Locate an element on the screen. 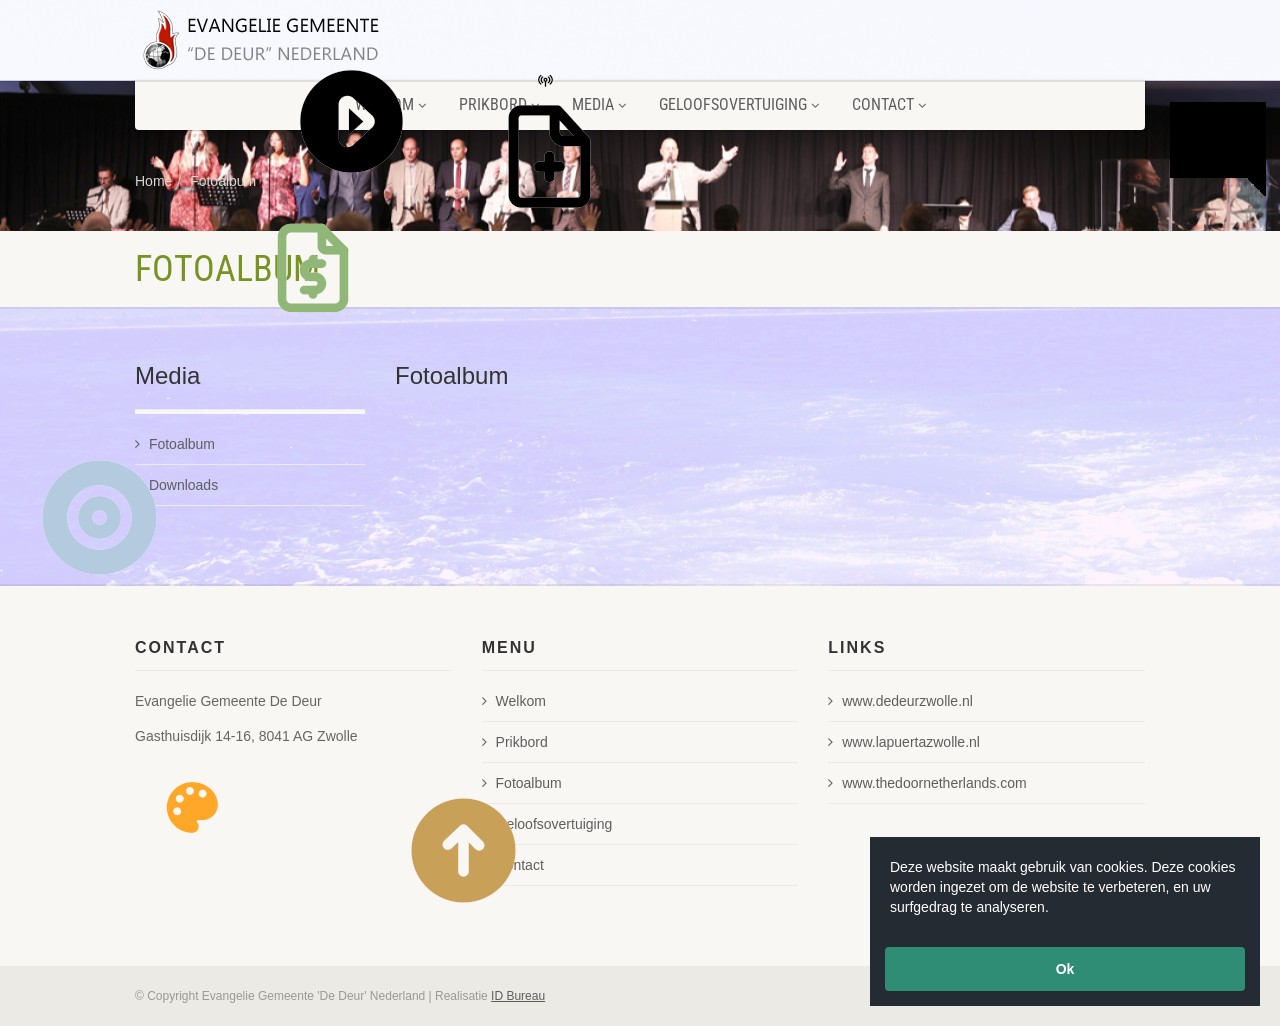 Image resolution: width=1280 pixels, height=1026 pixels. play media or video content is located at coordinates (351, 121).